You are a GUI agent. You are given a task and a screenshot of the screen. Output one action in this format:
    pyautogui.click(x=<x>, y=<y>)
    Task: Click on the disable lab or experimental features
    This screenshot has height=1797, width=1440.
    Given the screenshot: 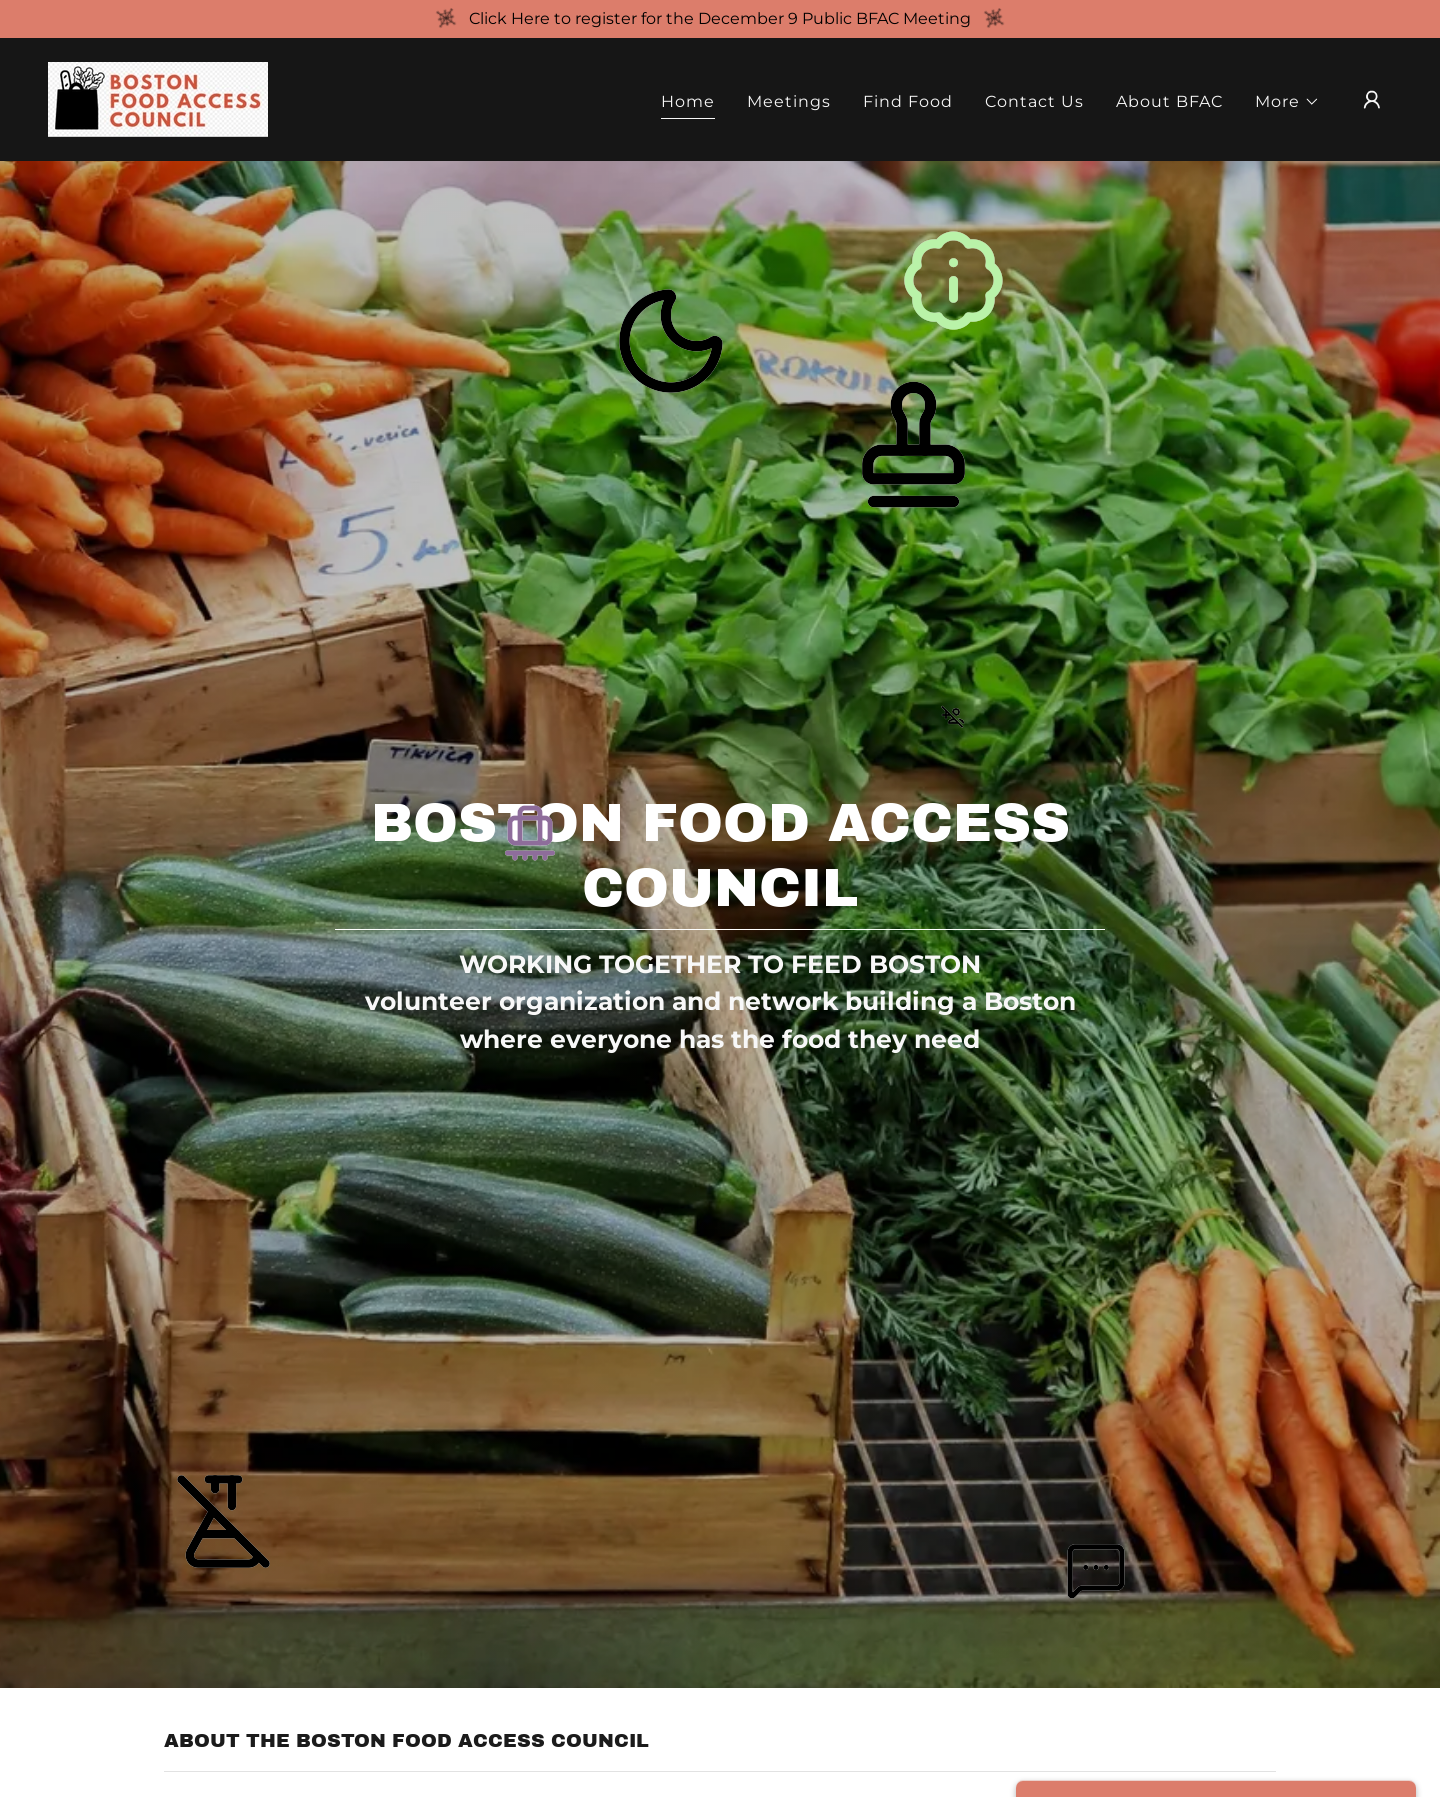 What is the action you would take?
    pyautogui.click(x=223, y=1521)
    